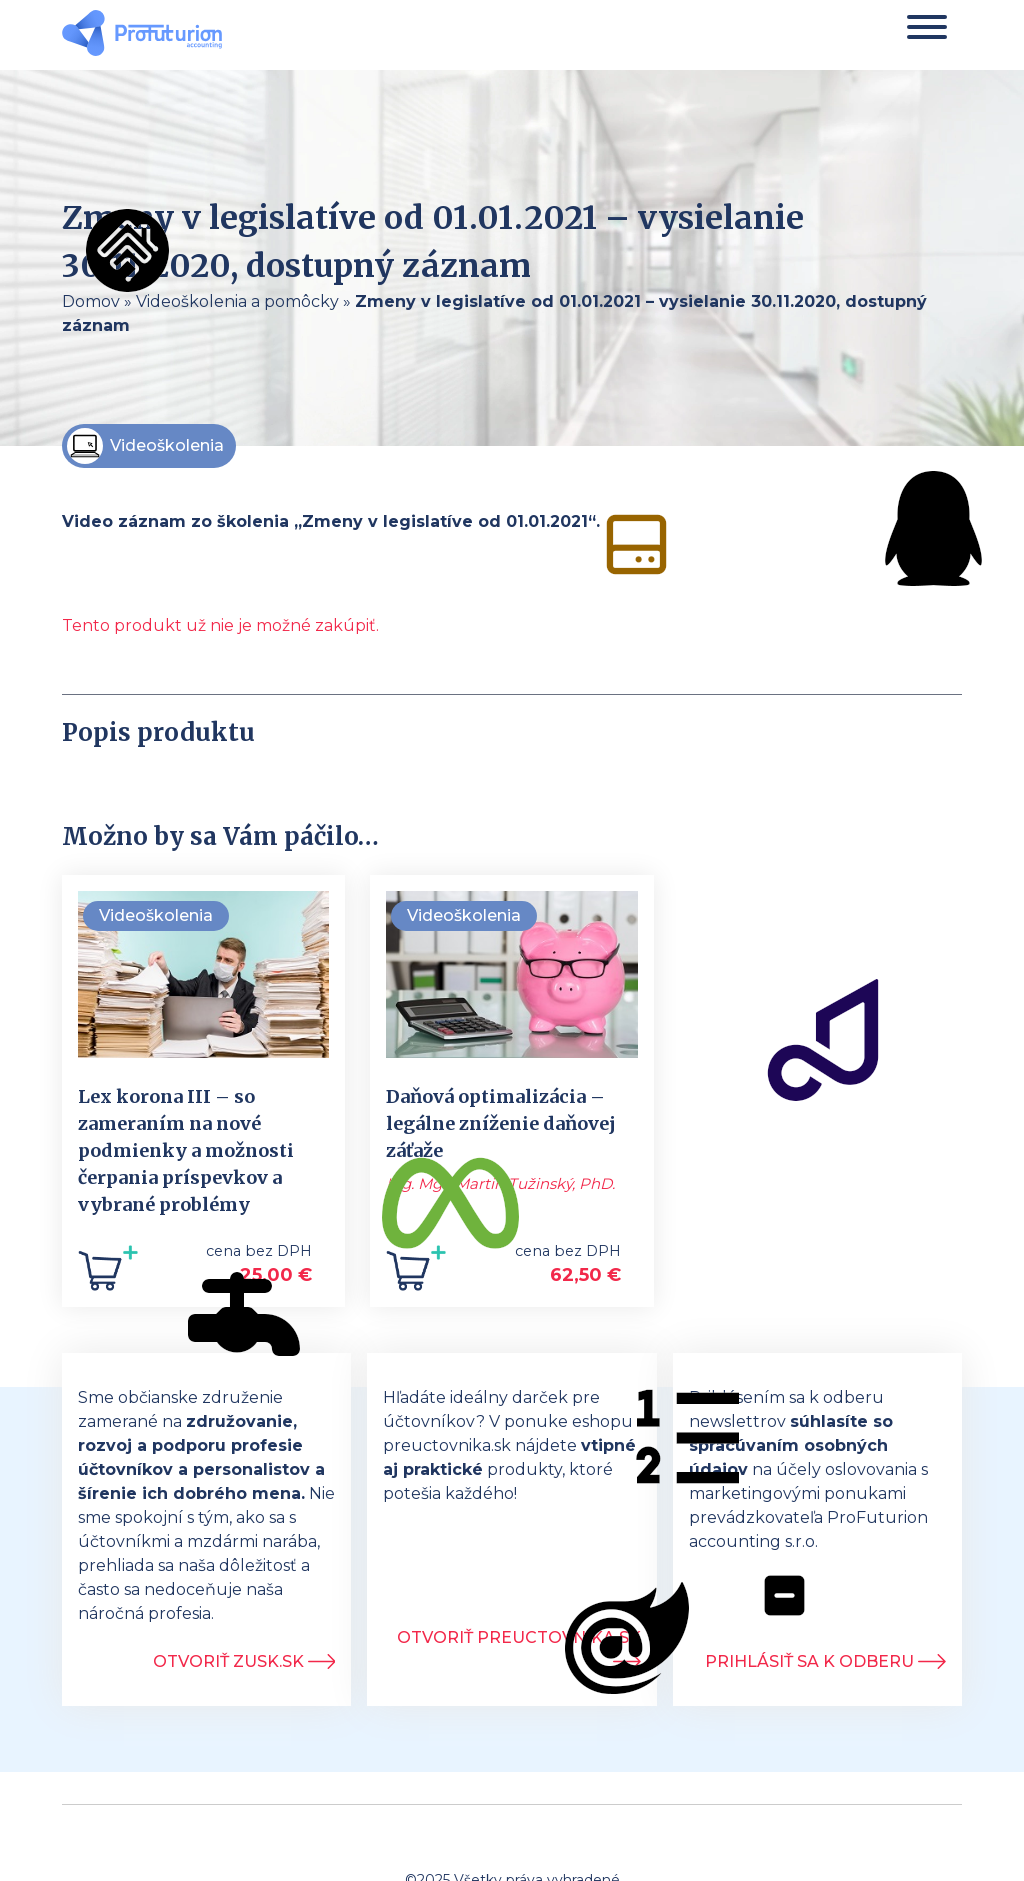 The image size is (1024, 1881). Describe the element at coordinates (688, 1438) in the screenshot. I see `create a numbered list` at that location.